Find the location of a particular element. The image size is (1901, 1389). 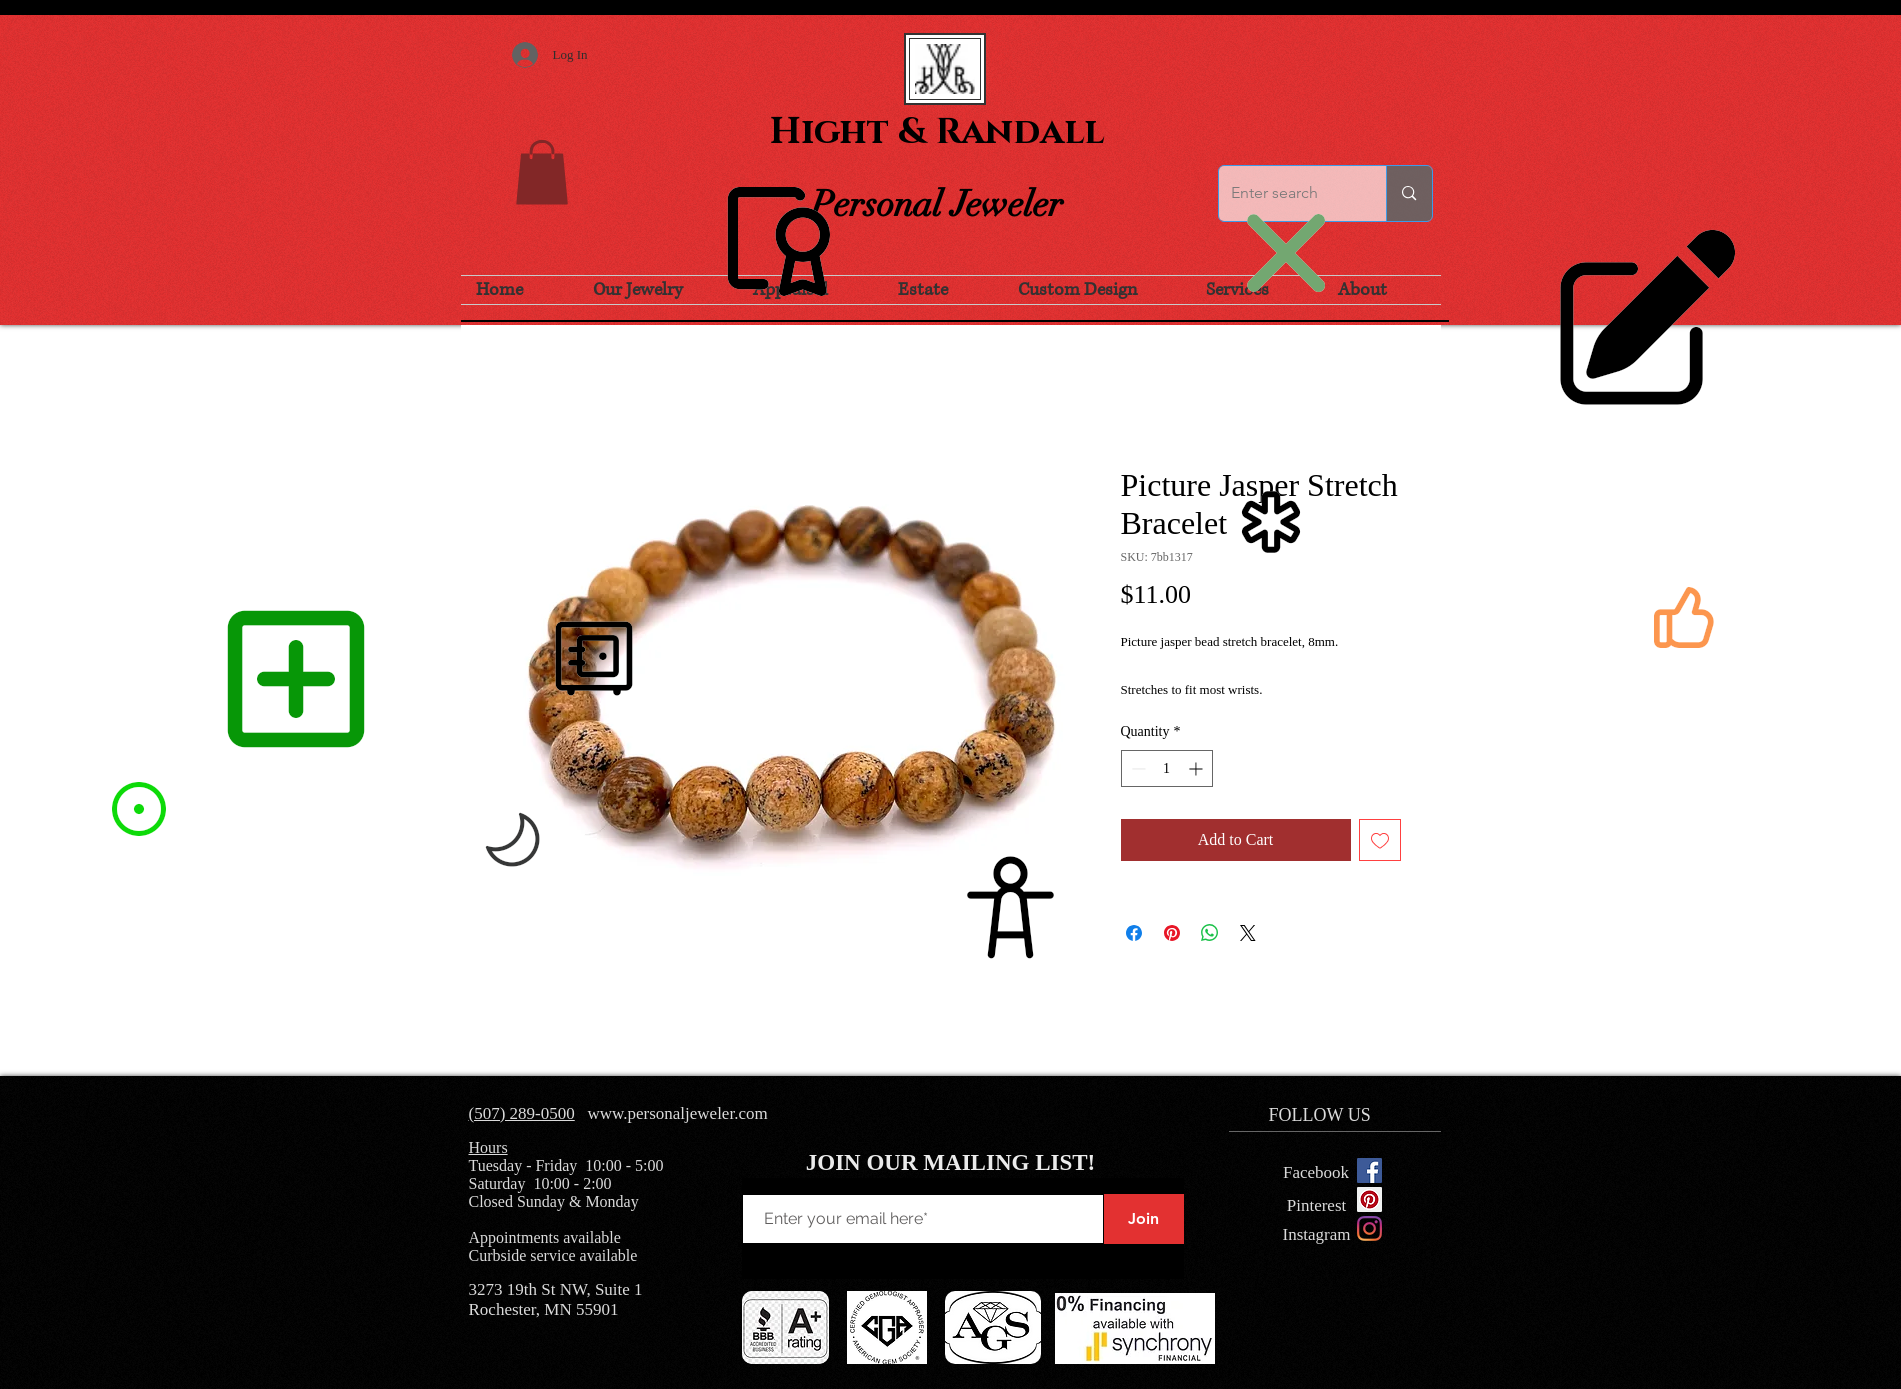

access accessibility settings is located at coordinates (1010, 906).